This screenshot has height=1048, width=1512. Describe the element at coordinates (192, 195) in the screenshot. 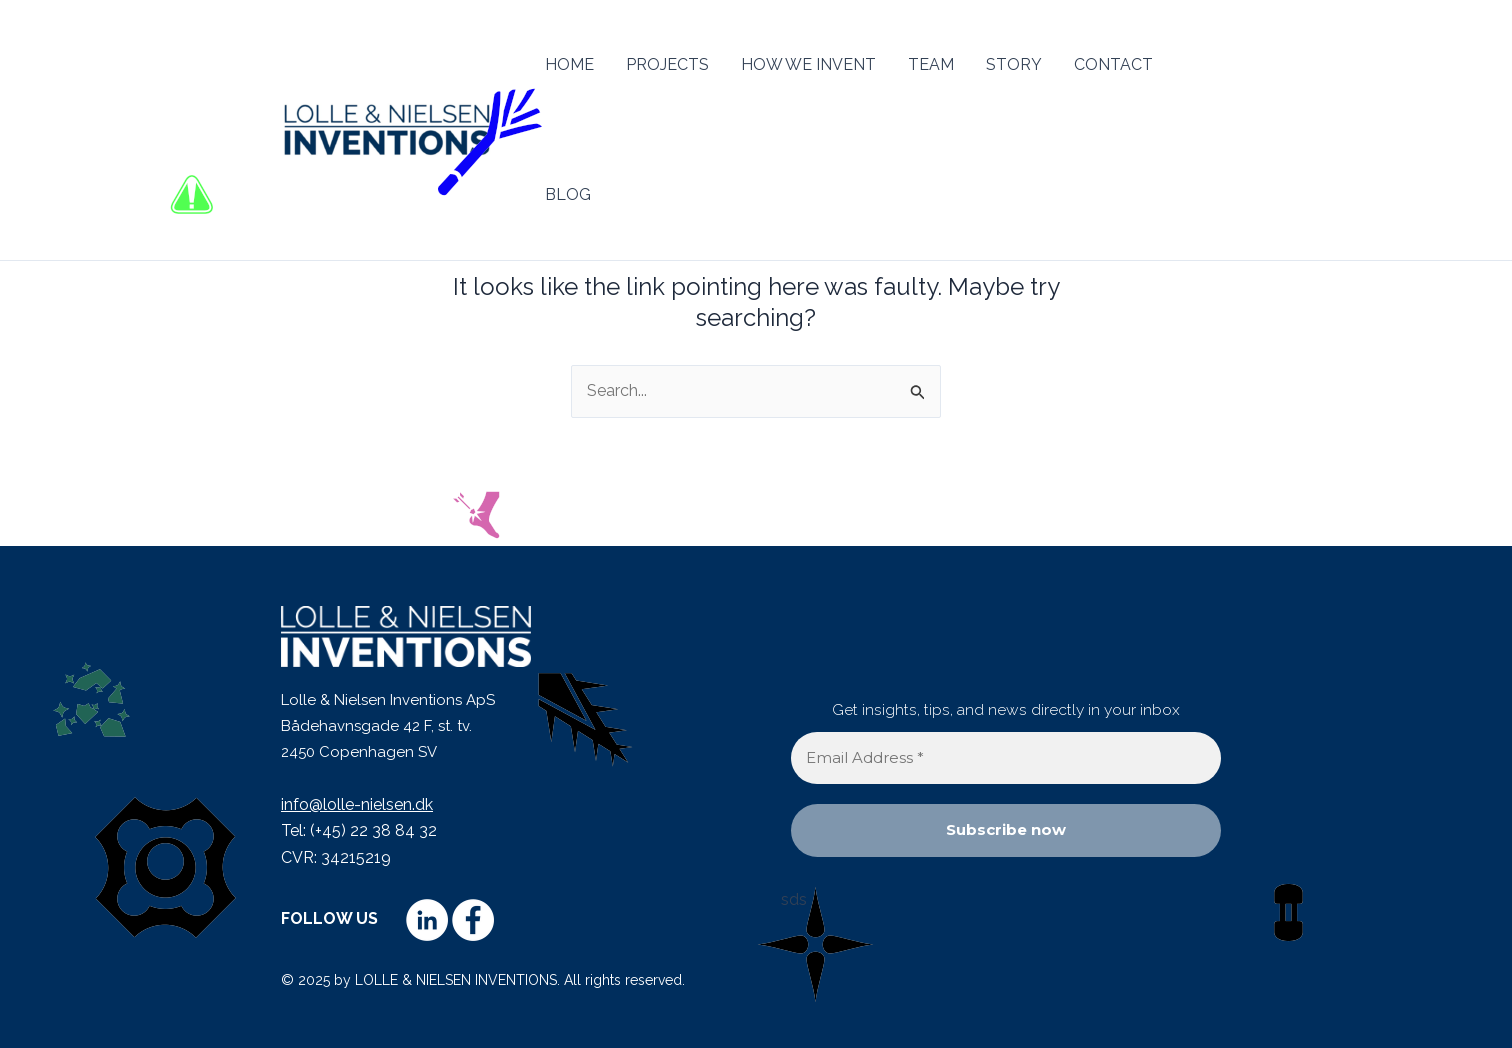

I see `warning or hazard alert indicator` at that location.